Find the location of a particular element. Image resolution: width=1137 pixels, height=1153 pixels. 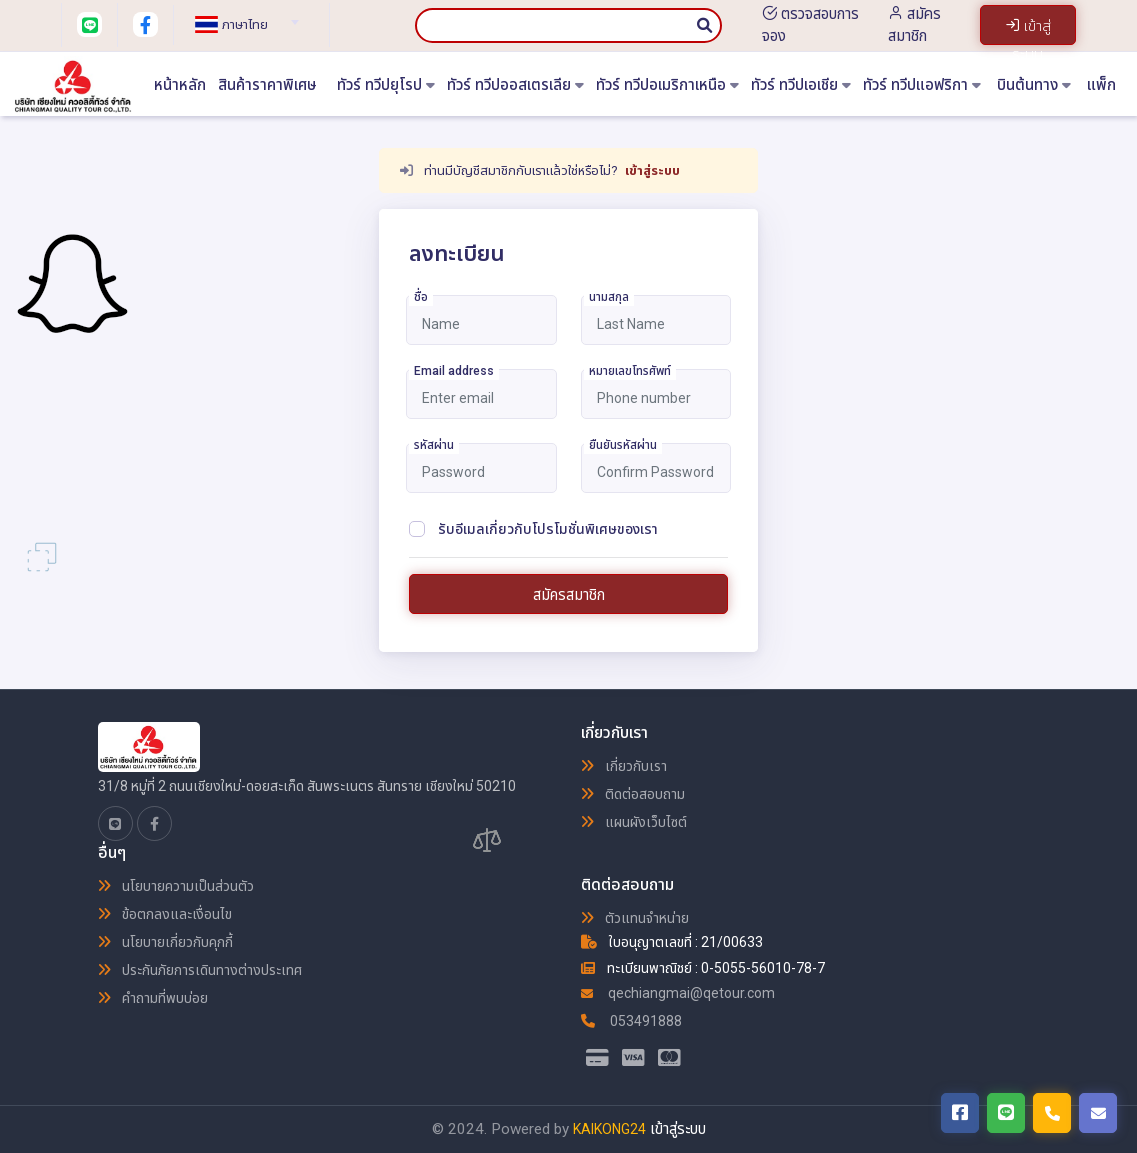

open snapchat app is located at coordinates (72, 285).